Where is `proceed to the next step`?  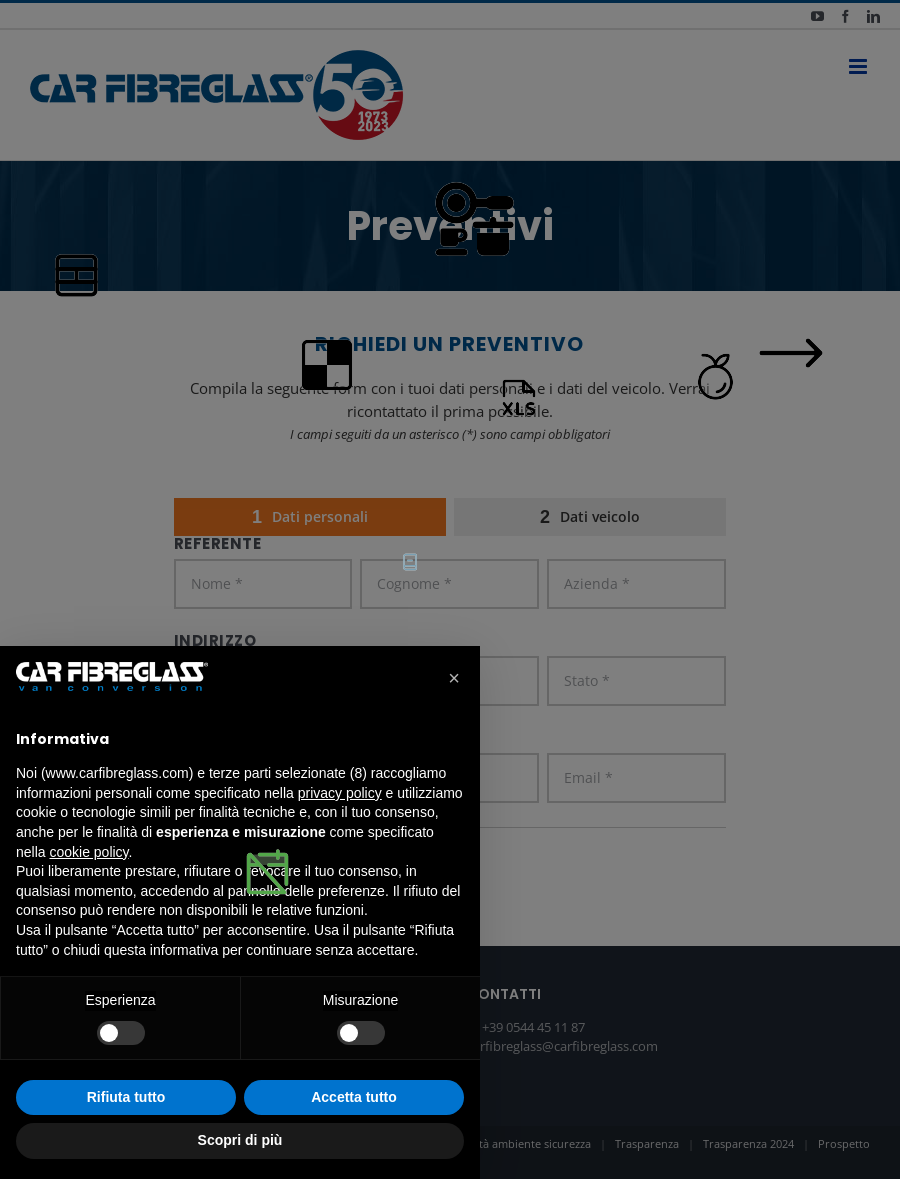 proceed to the next step is located at coordinates (791, 353).